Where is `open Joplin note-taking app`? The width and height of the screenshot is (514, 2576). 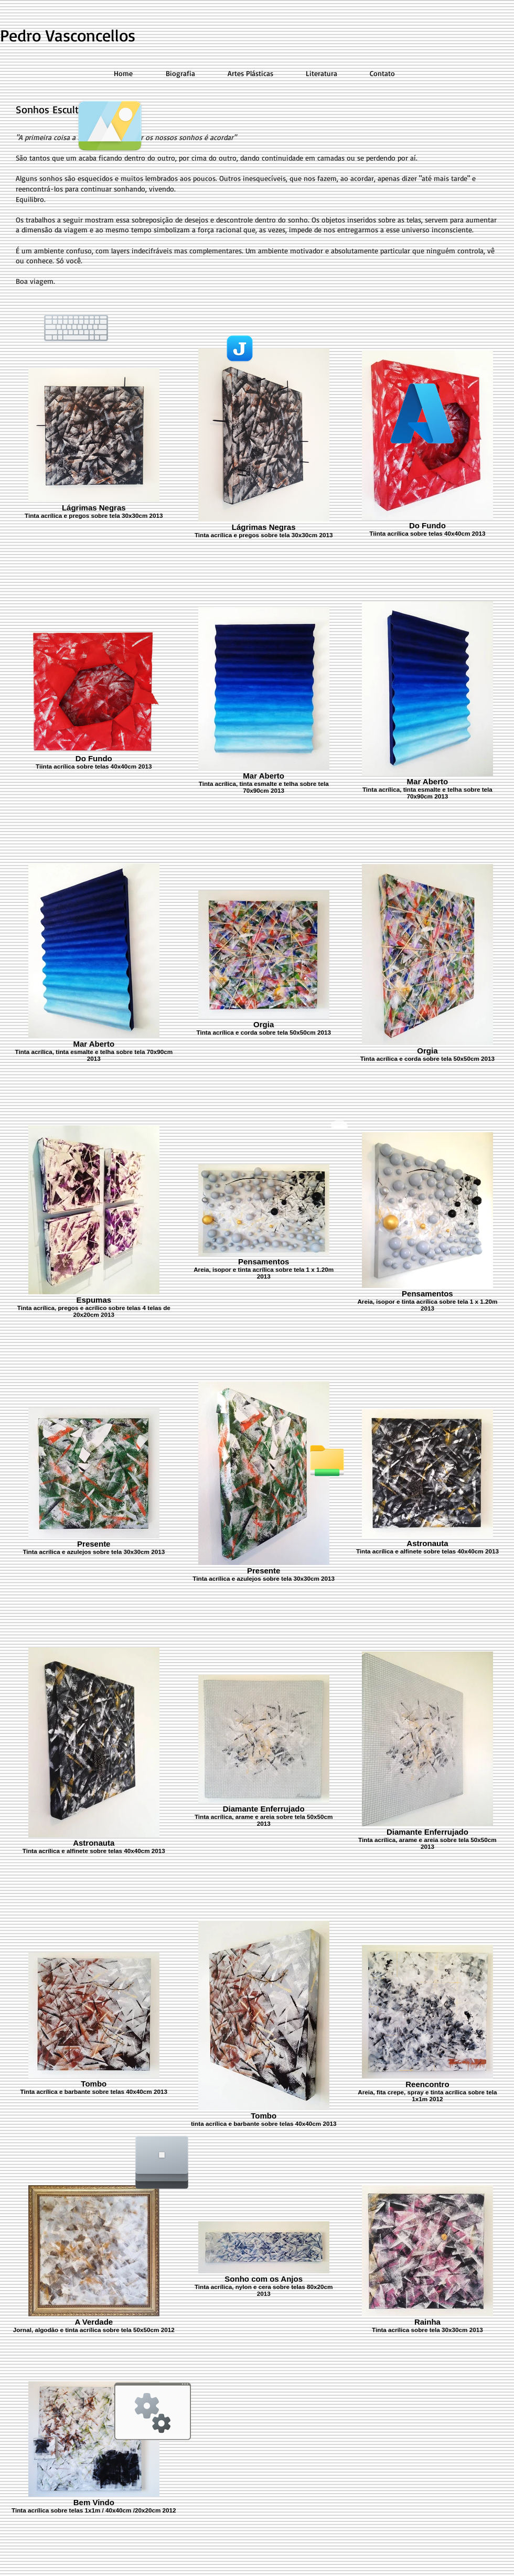
open Joplin note-taking app is located at coordinates (240, 348).